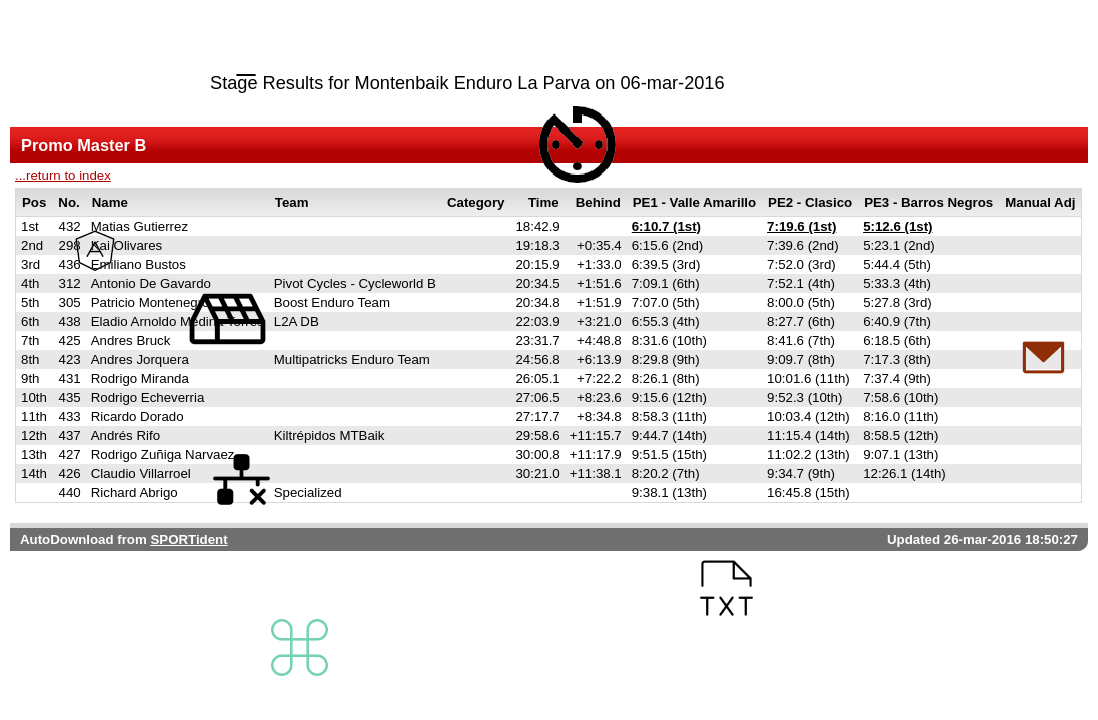 The image size is (1098, 720). What do you see at coordinates (241, 480) in the screenshot?
I see `network connection failed or unavailable` at bounding box center [241, 480].